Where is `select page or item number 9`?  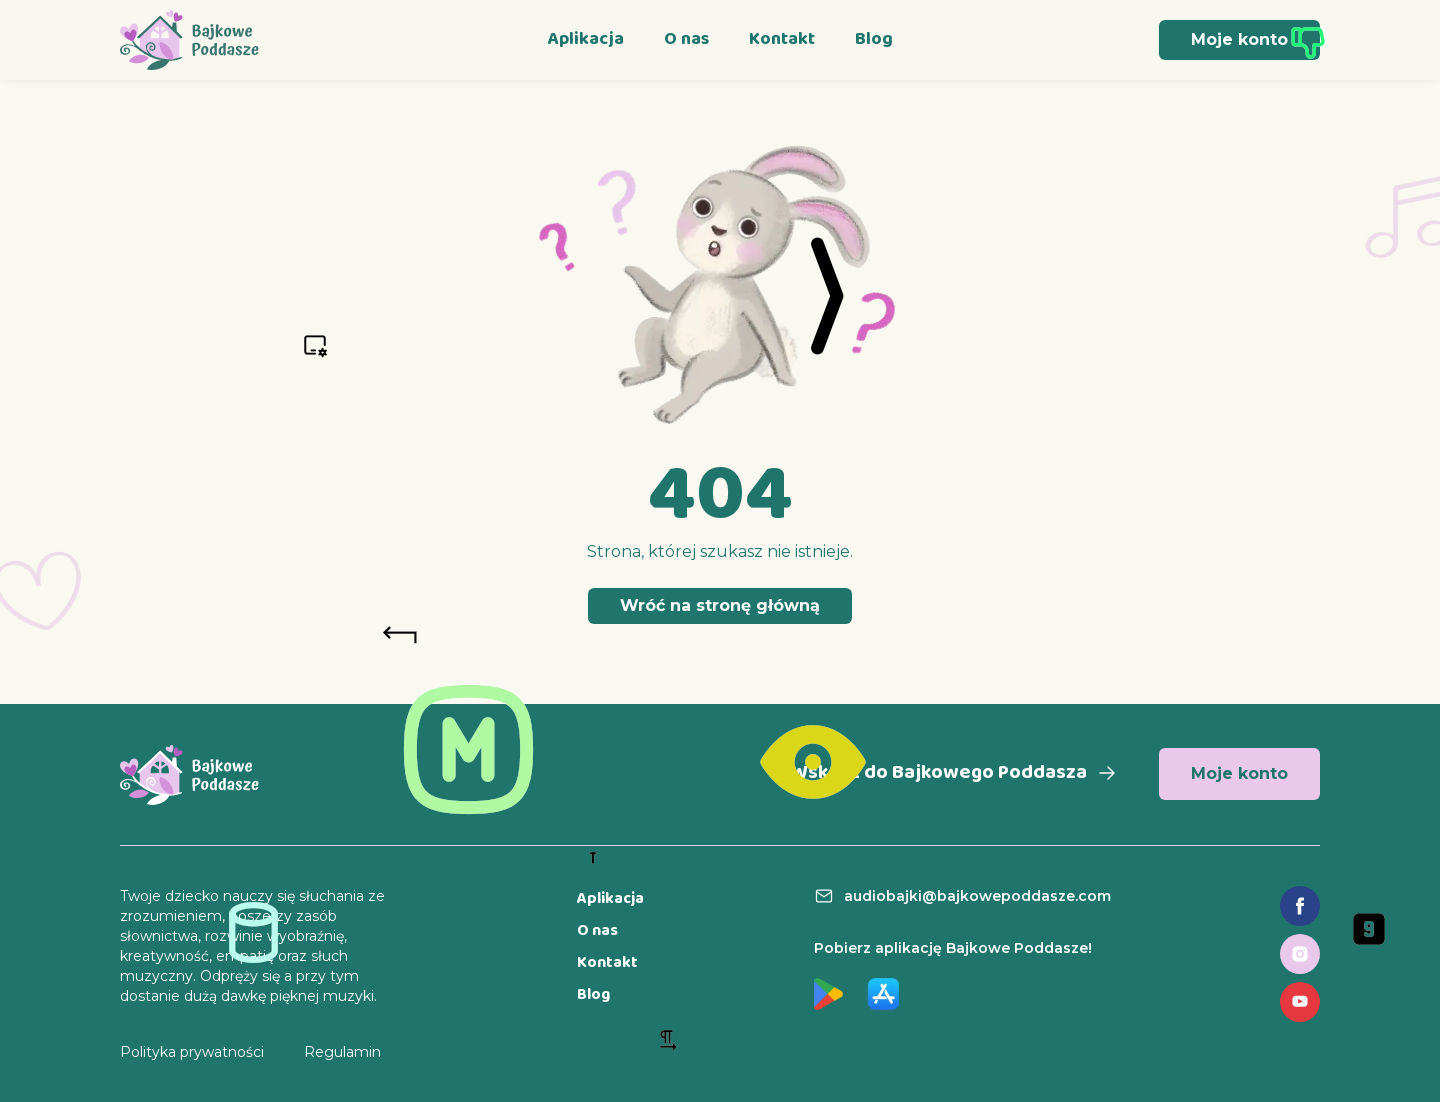 select page or item number 9 is located at coordinates (1369, 929).